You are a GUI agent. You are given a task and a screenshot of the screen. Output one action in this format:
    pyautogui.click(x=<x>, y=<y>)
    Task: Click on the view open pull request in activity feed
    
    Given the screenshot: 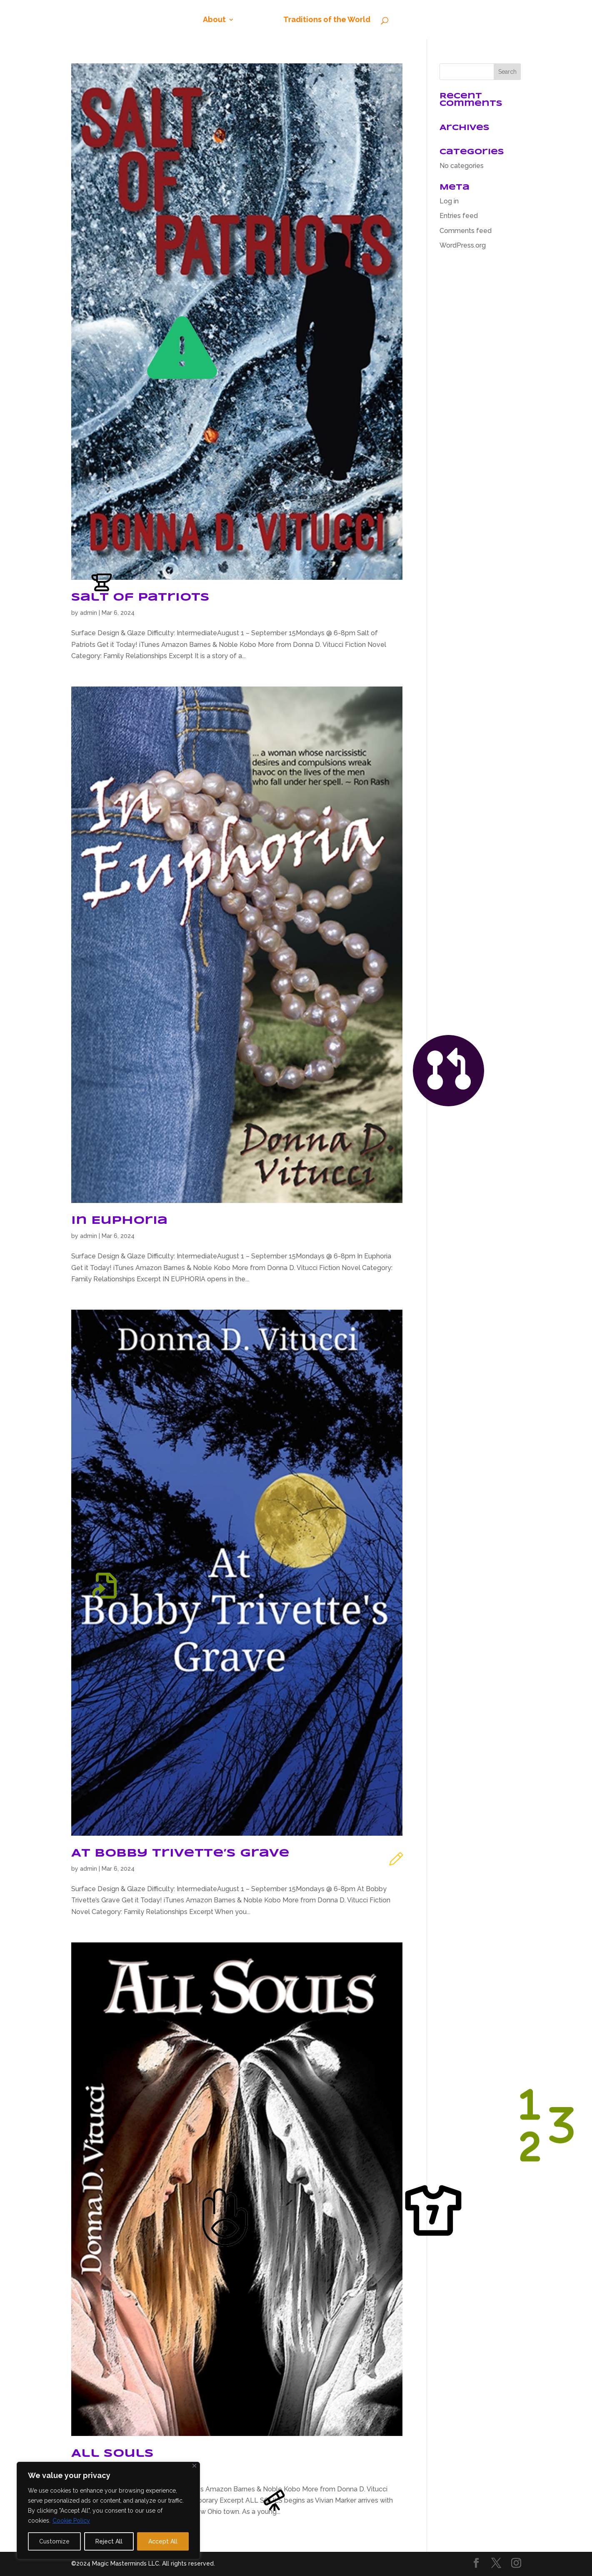 What is the action you would take?
    pyautogui.click(x=448, y=1070)
    